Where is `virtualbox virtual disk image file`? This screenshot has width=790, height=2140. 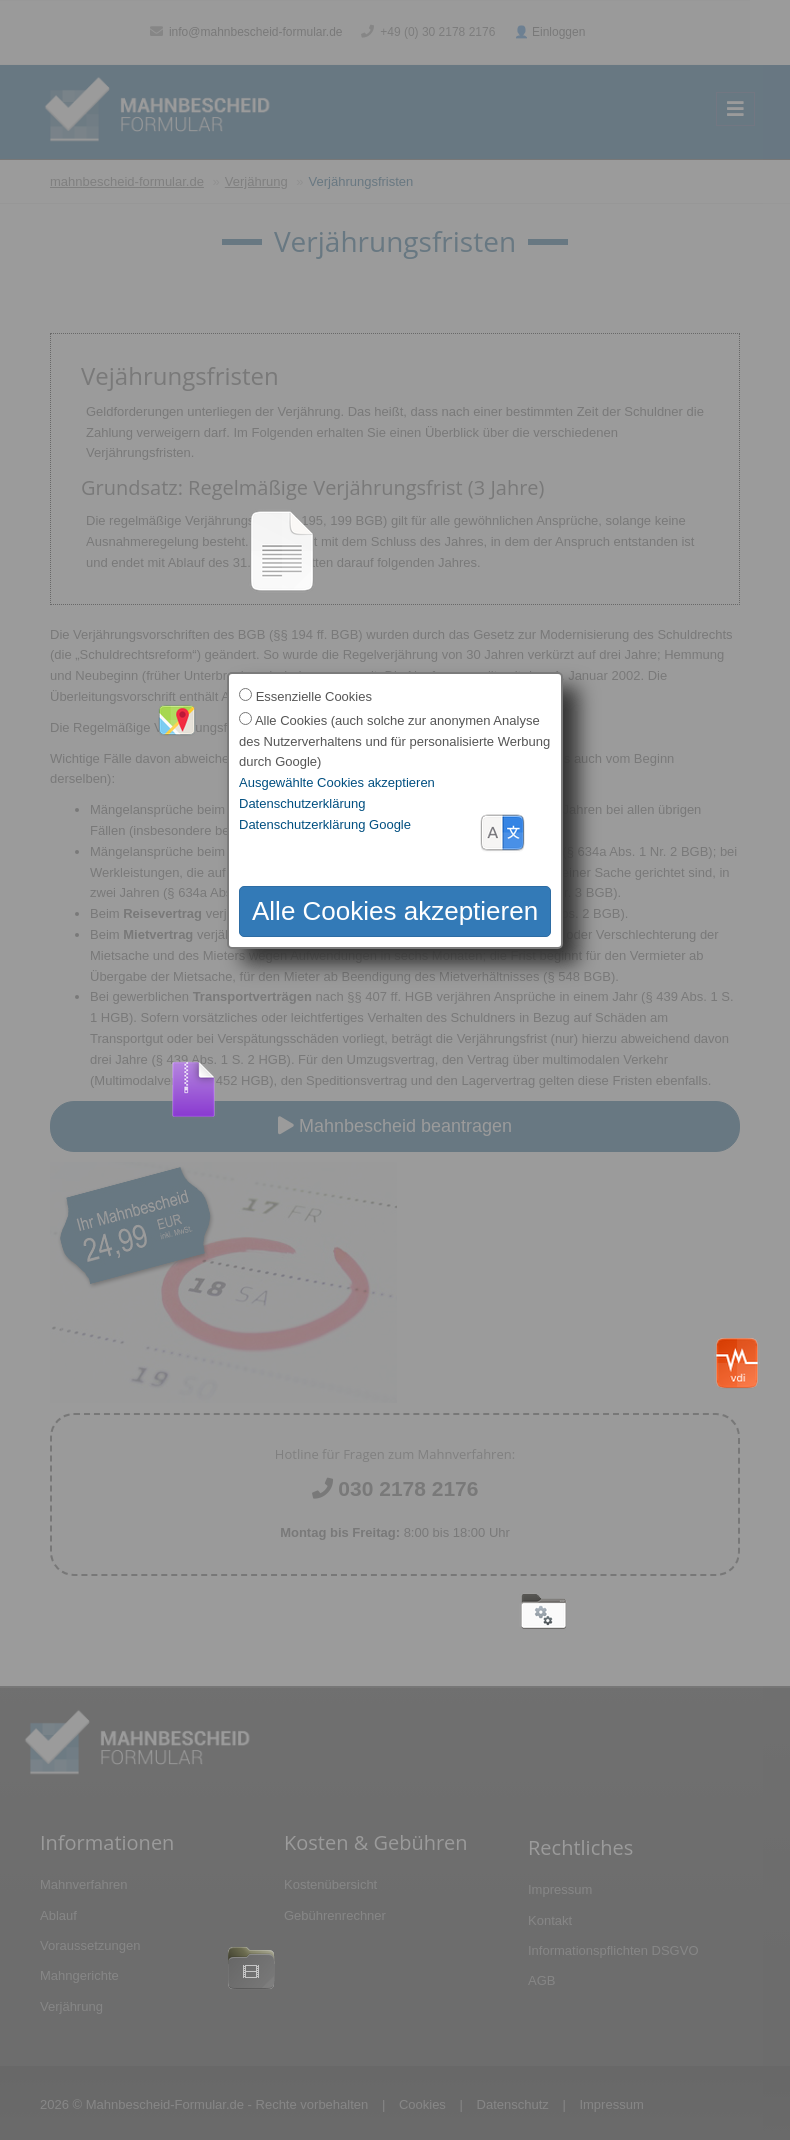
virtualbox virtual disk image file is located at coordinates (737, 1363).